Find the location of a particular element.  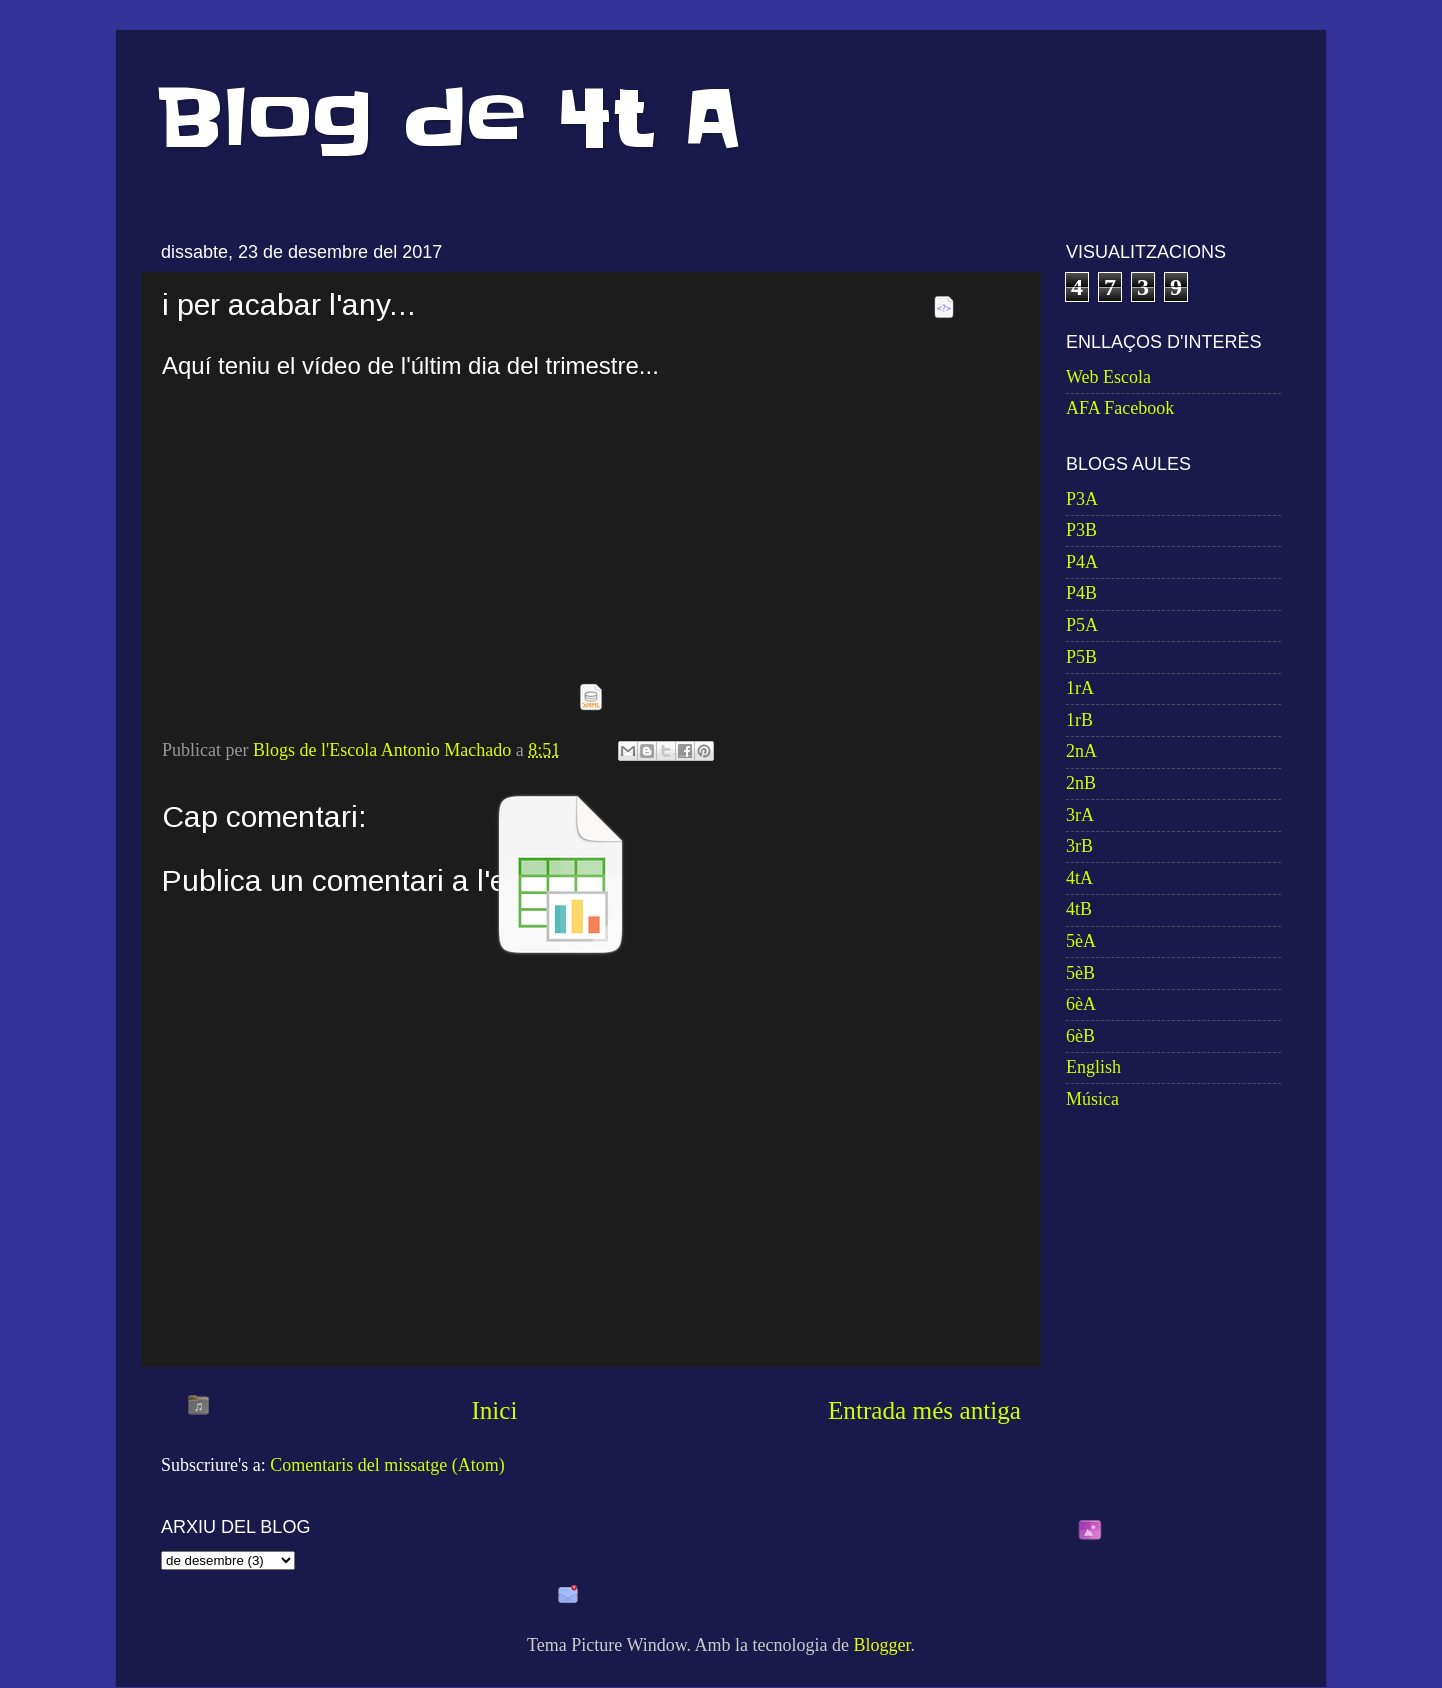

send an email message is located at coordinates (568, 1595).